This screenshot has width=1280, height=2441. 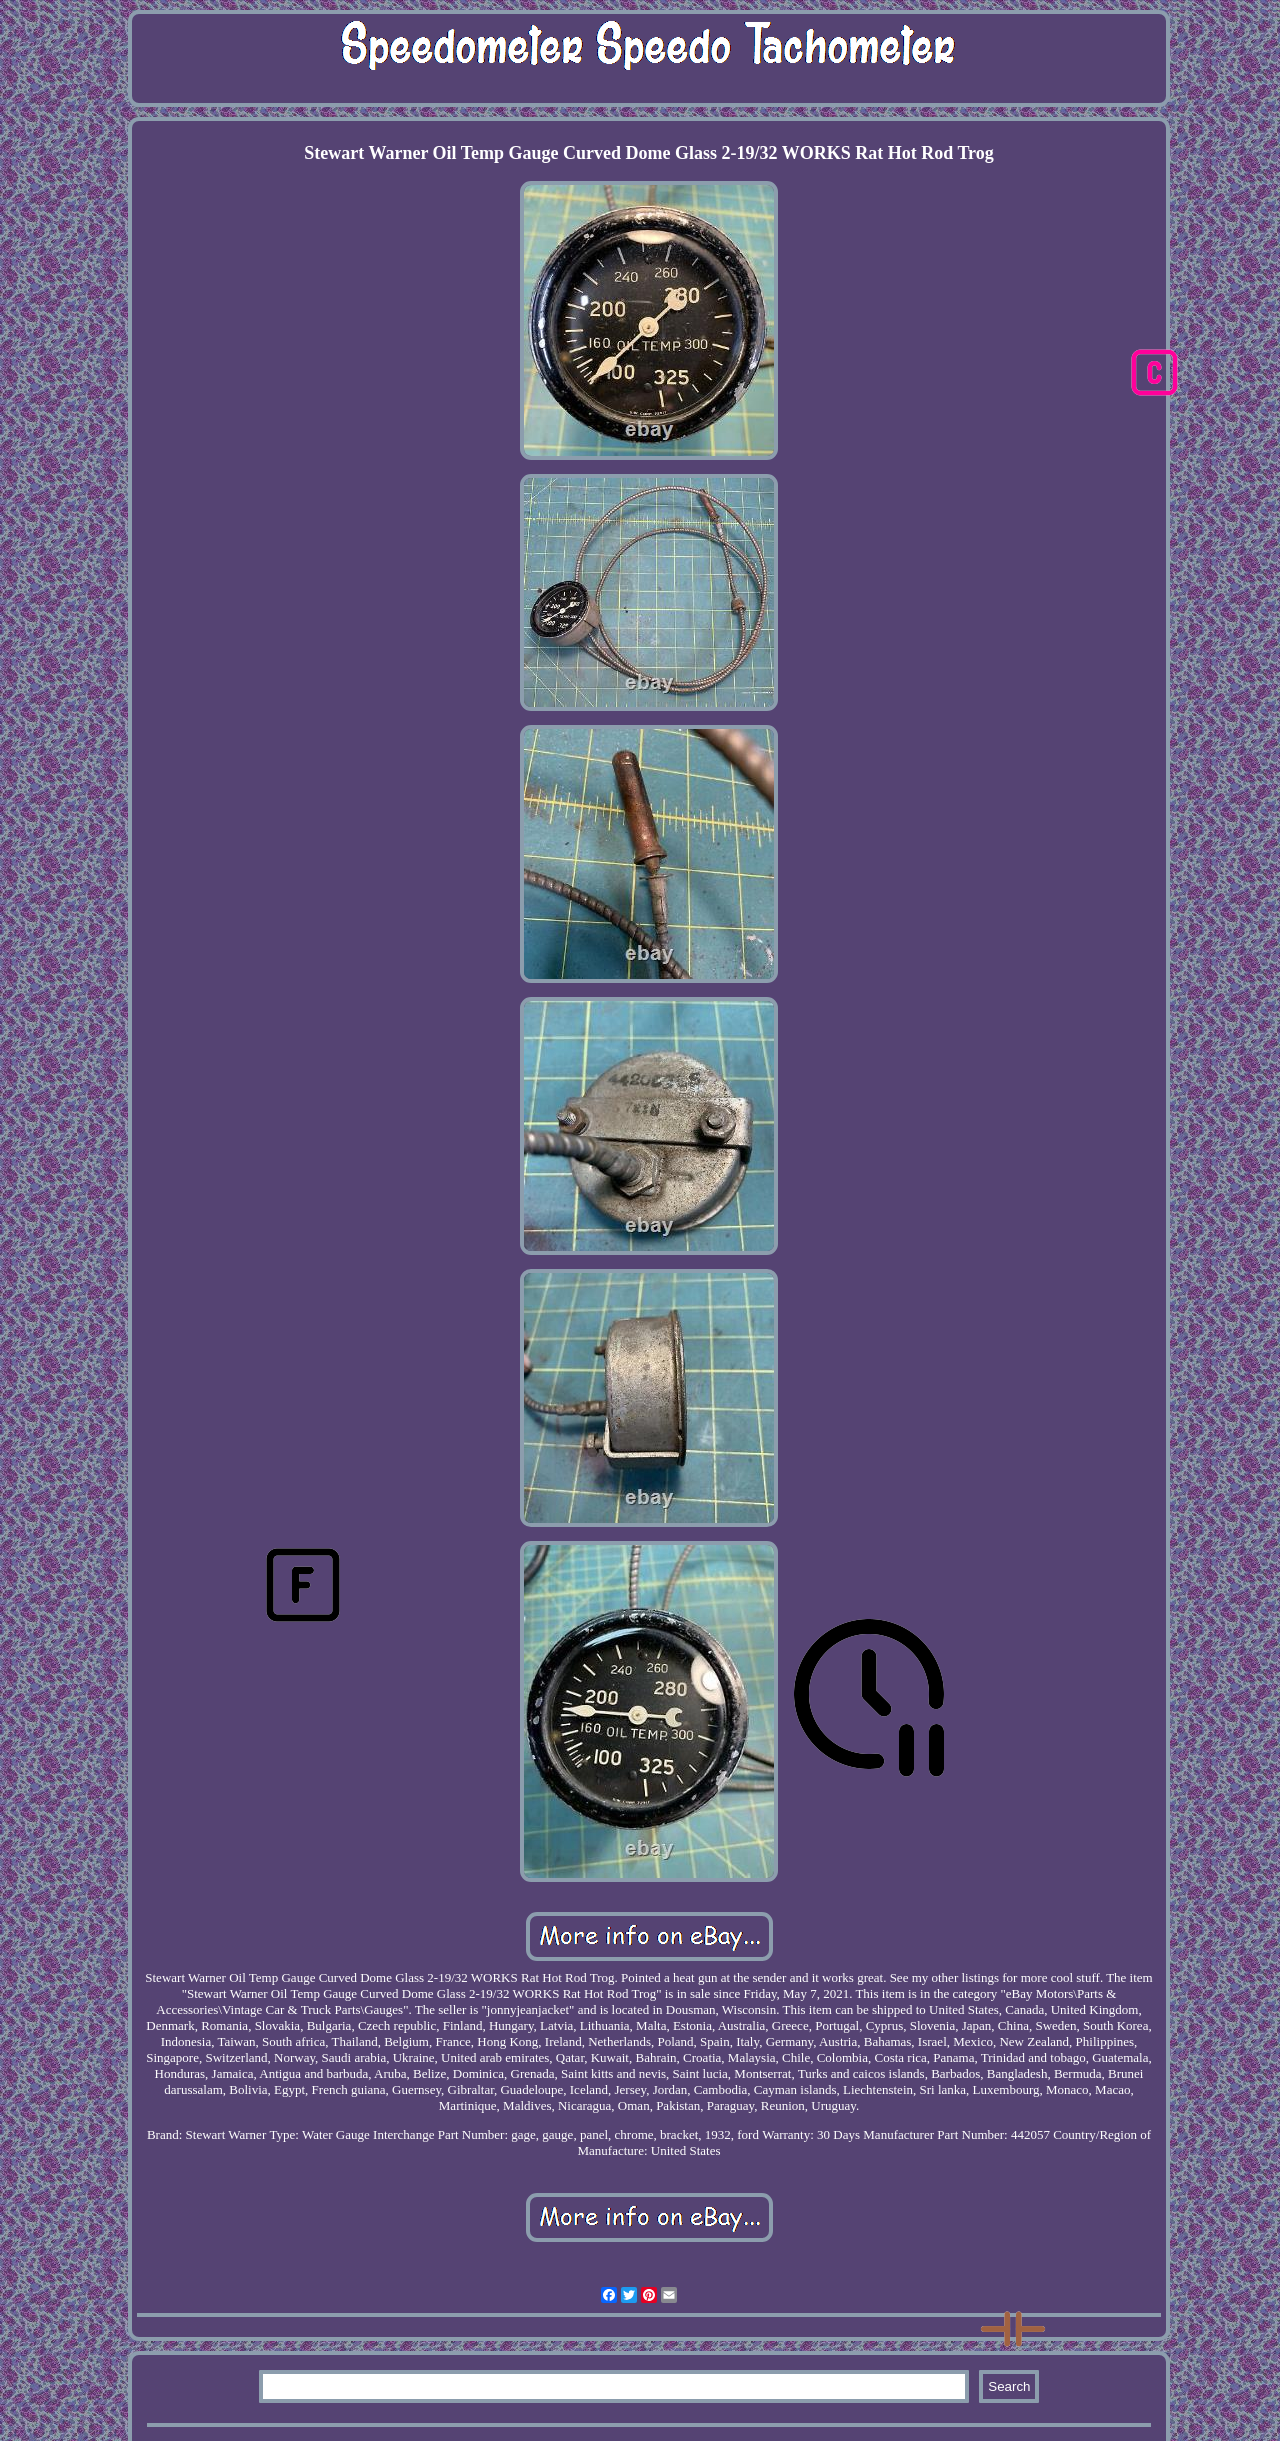 I want to click on carbon design system logo, so click(x=1154, y=372).